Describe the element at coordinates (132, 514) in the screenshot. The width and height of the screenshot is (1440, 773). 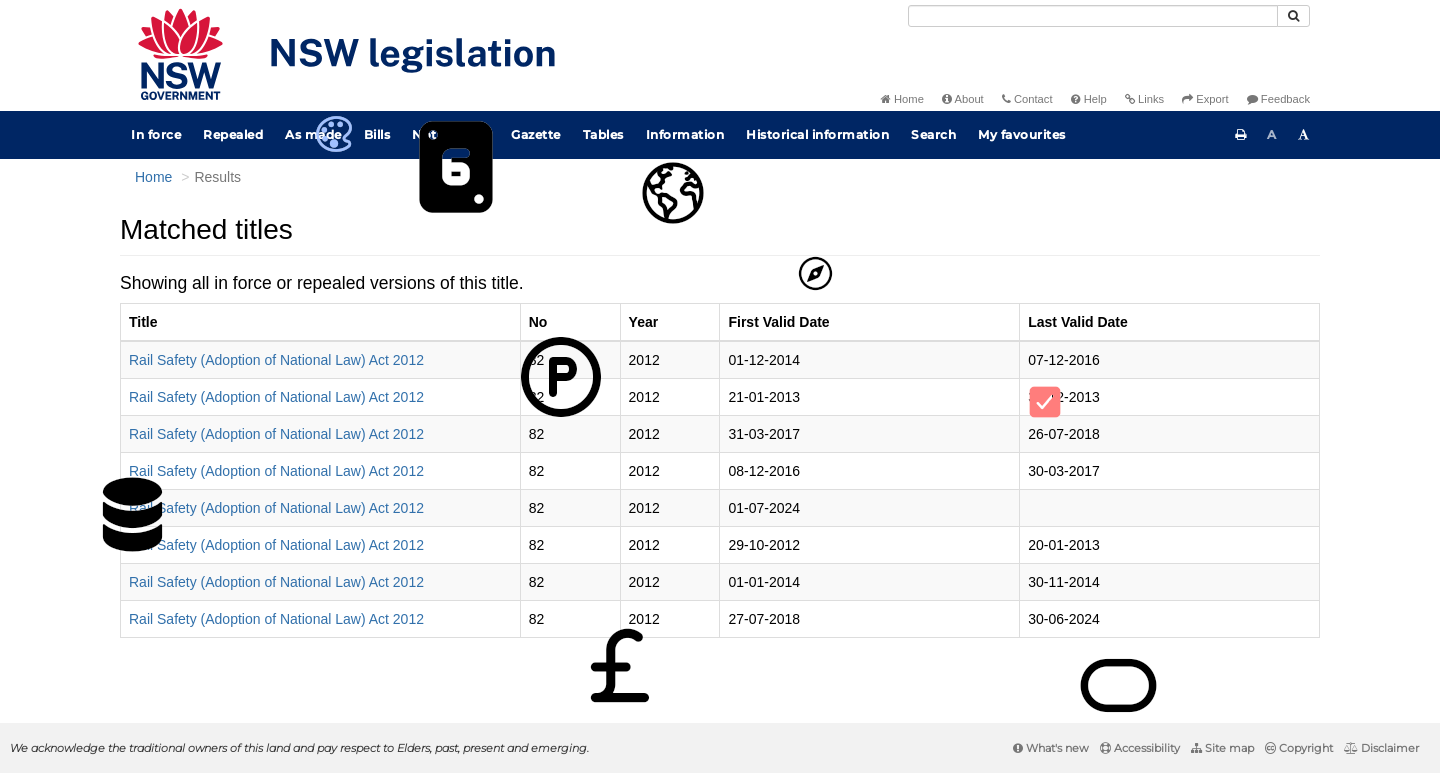
I see `access server or database settings` at that location.